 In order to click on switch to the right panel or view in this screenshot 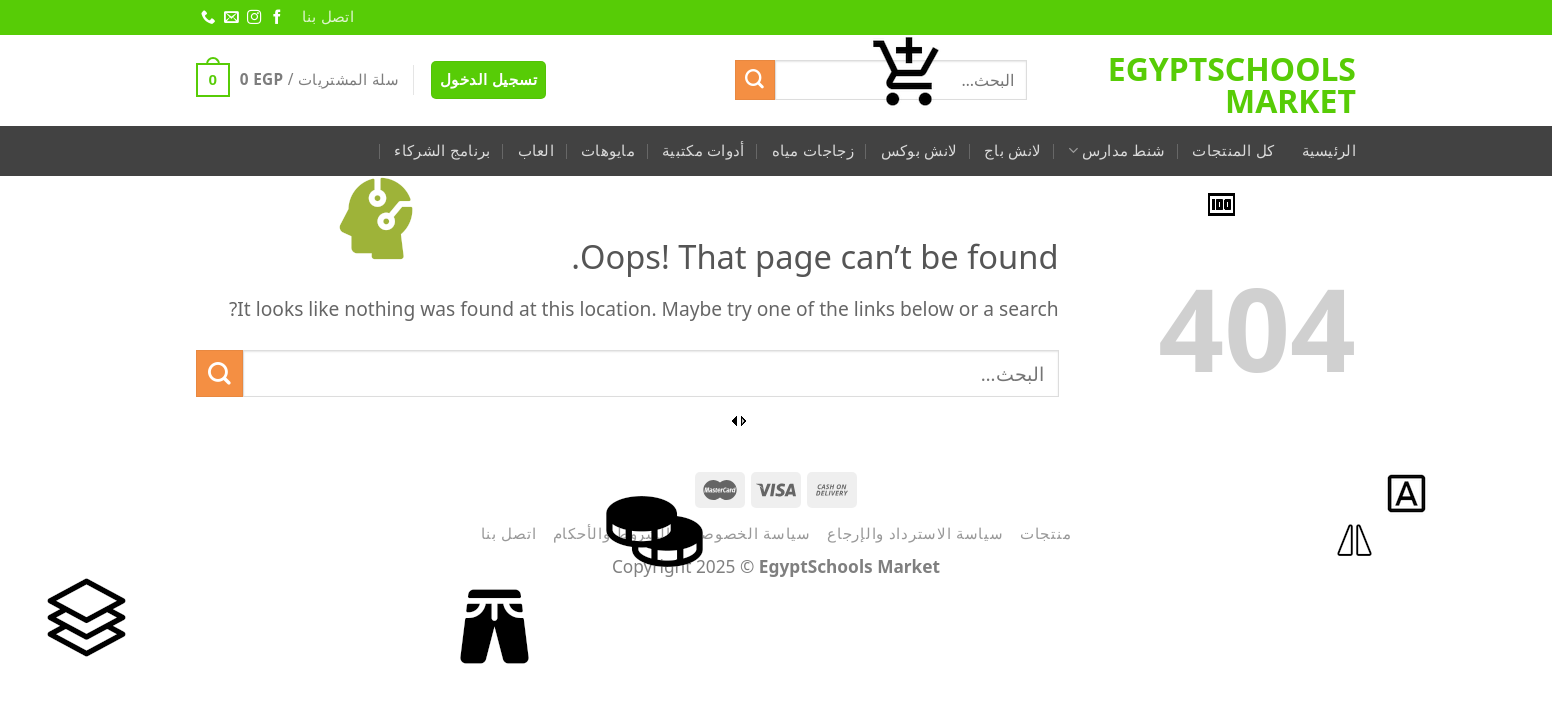, I will do `click(739, 421)`.